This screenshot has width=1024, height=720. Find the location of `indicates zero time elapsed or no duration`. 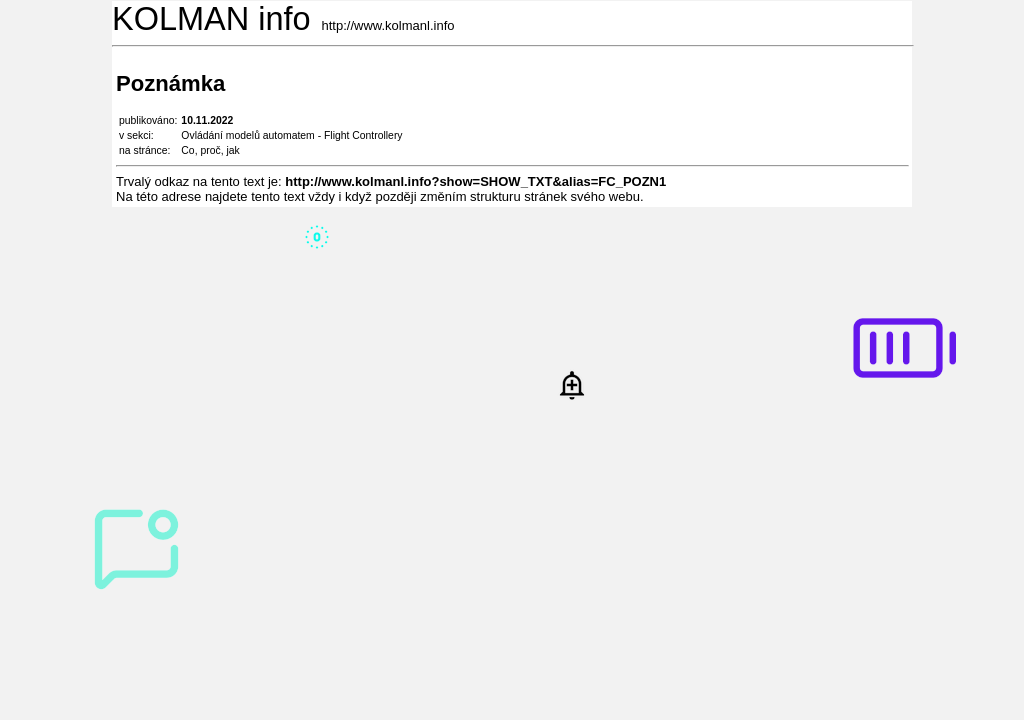

indicates zero time elapsed or no duration is located at coordinates (317, 237).